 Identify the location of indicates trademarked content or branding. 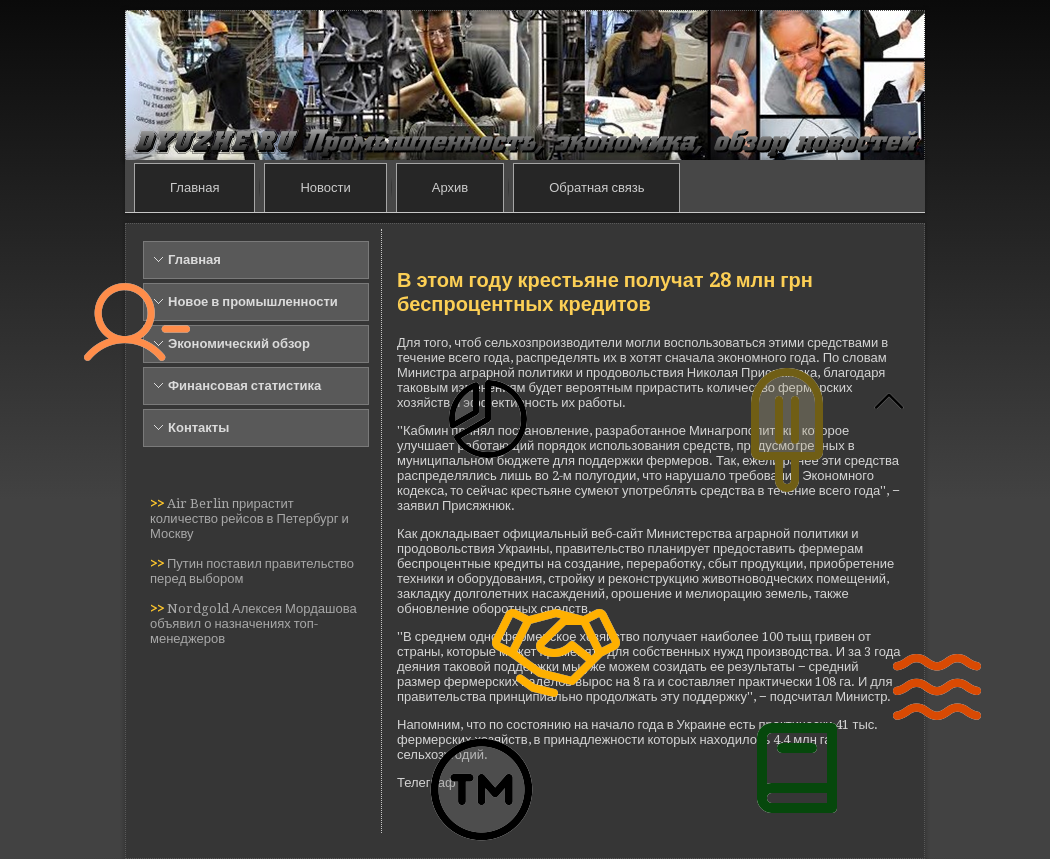
(481, 789).